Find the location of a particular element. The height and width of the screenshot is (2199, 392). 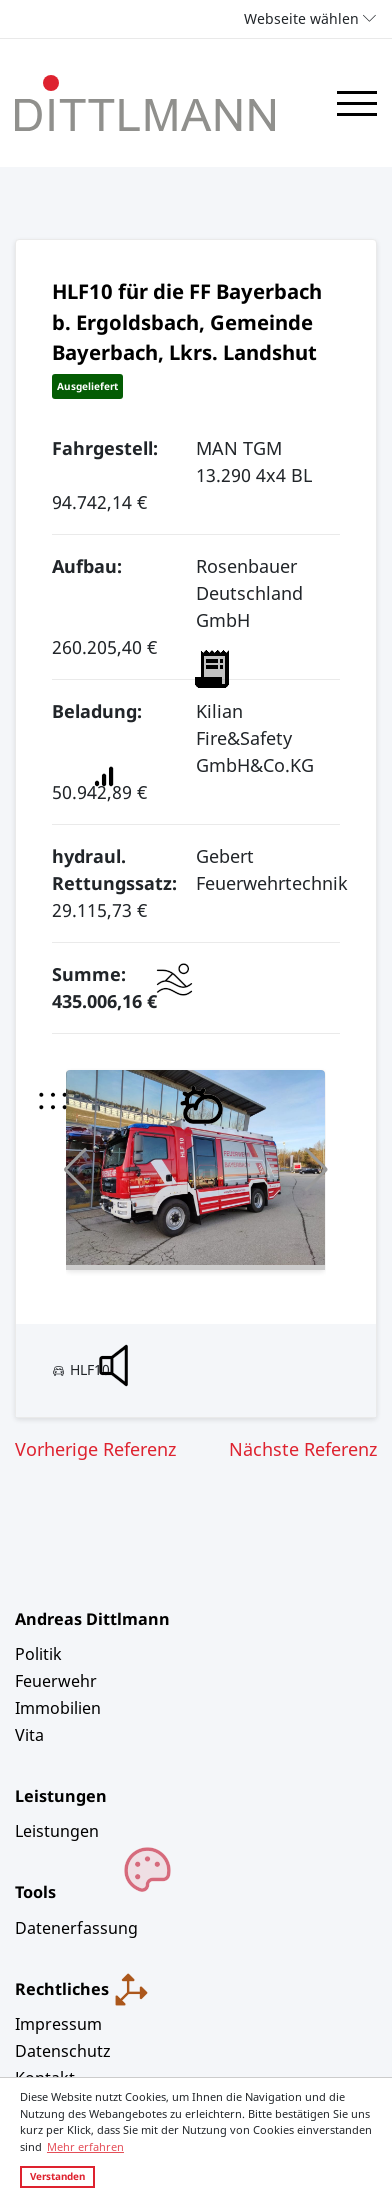

access swimming pool or aquatic facilities is located at coordinates (174, 979).